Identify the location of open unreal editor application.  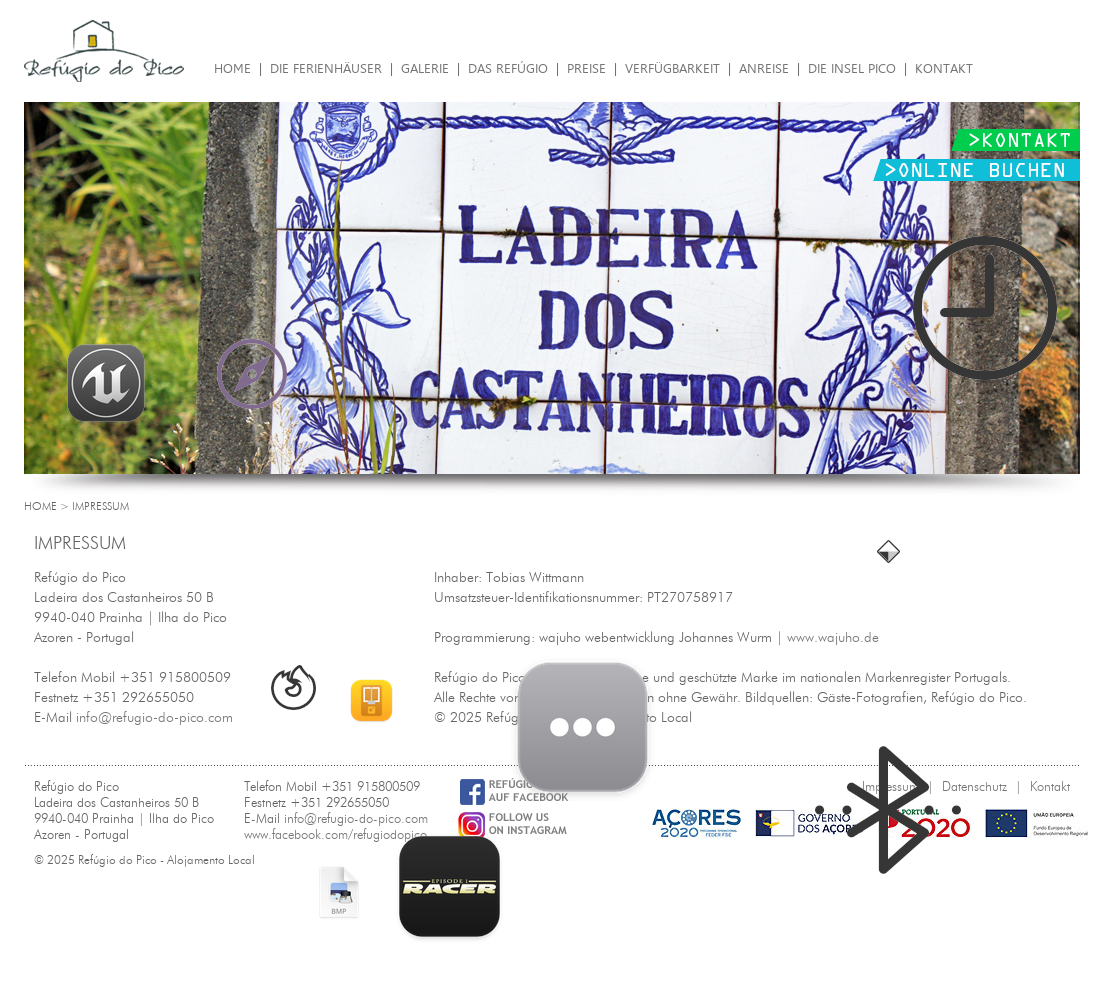
(106, 383).